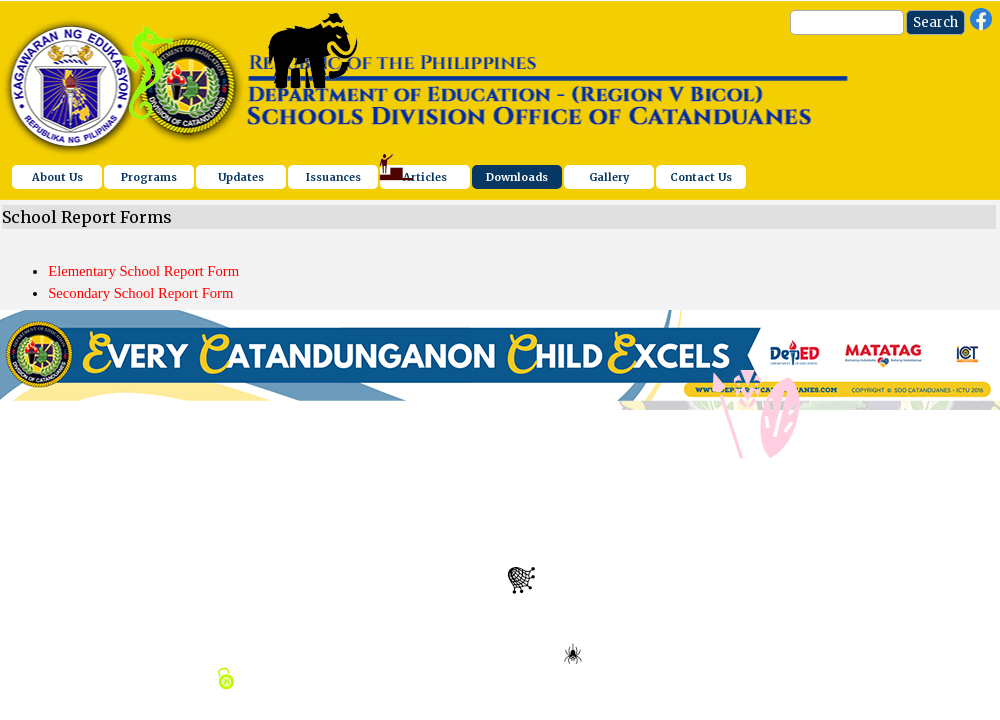 Image resolution: width=1000 pixels, height=720 pixels. I want to click on indicates a spooky or halloween-themed game element, so click(573, 654).